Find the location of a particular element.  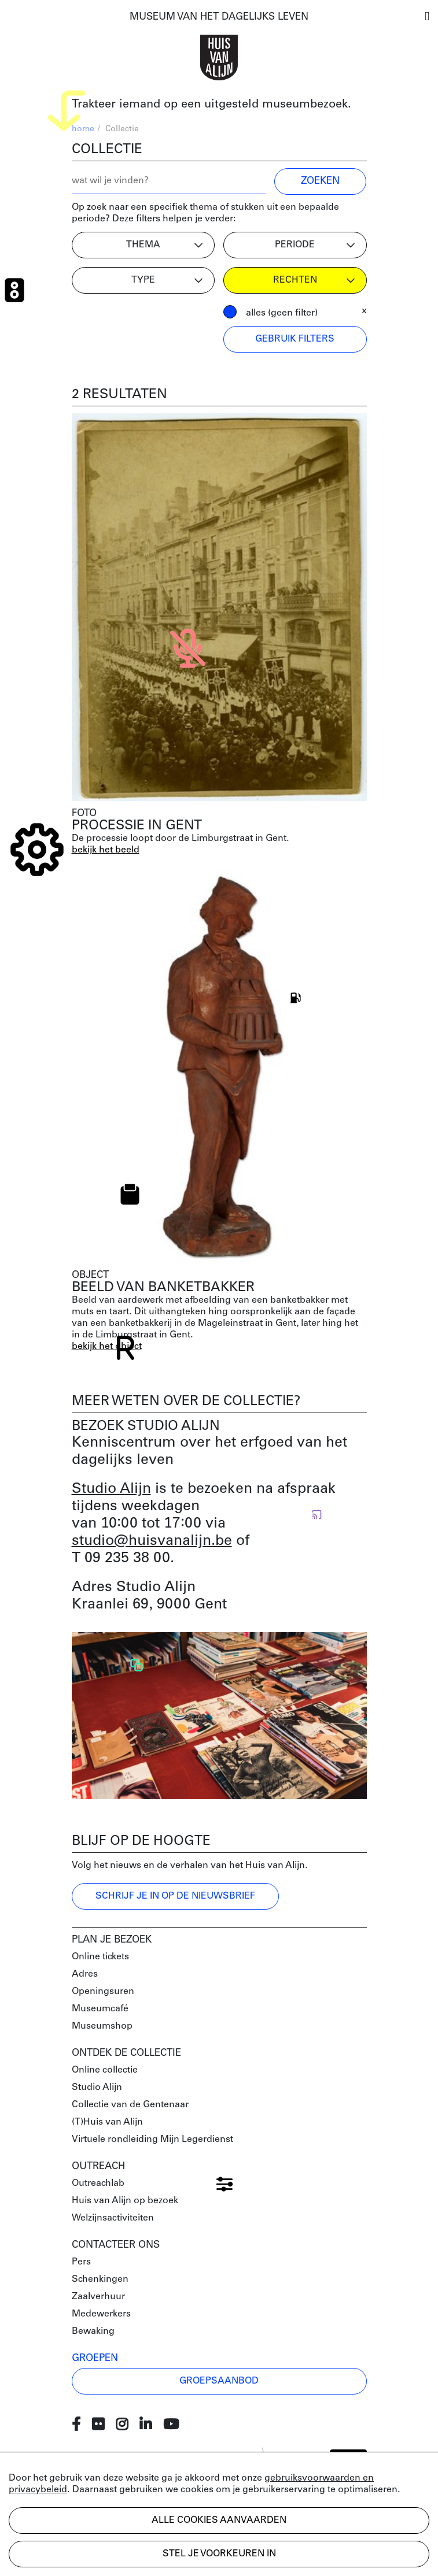

find nearby gas stations is located at coordinates (295, 998).